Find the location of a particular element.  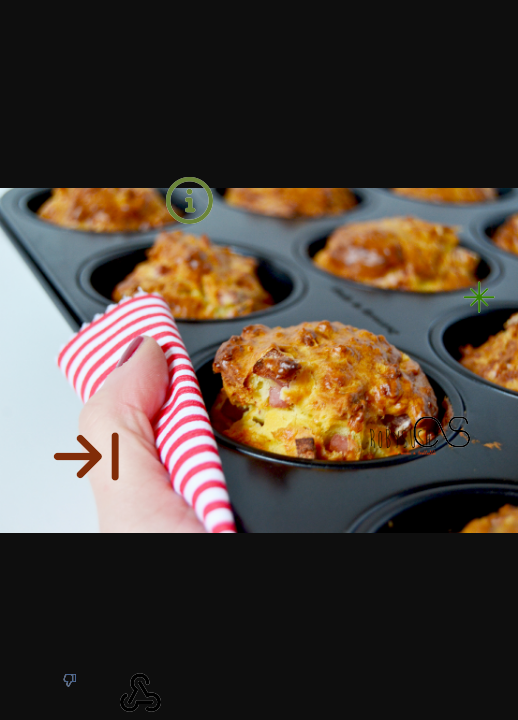

view more information or details is located at coordinates (189, 200).